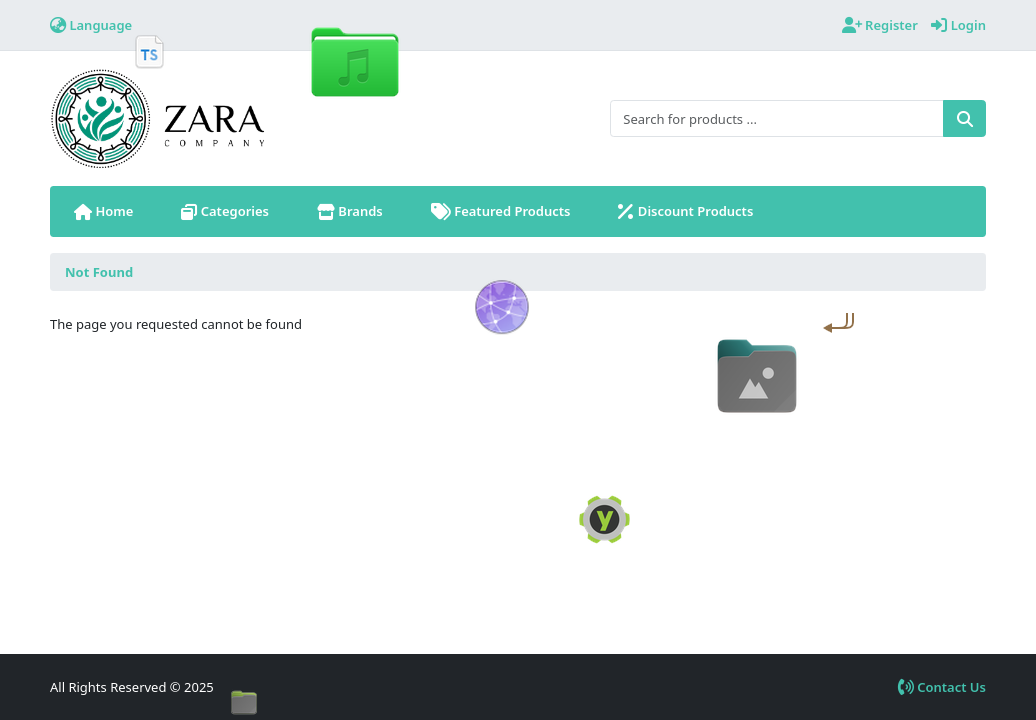  I want to click on access a remote or network folder, so click(244, 702).